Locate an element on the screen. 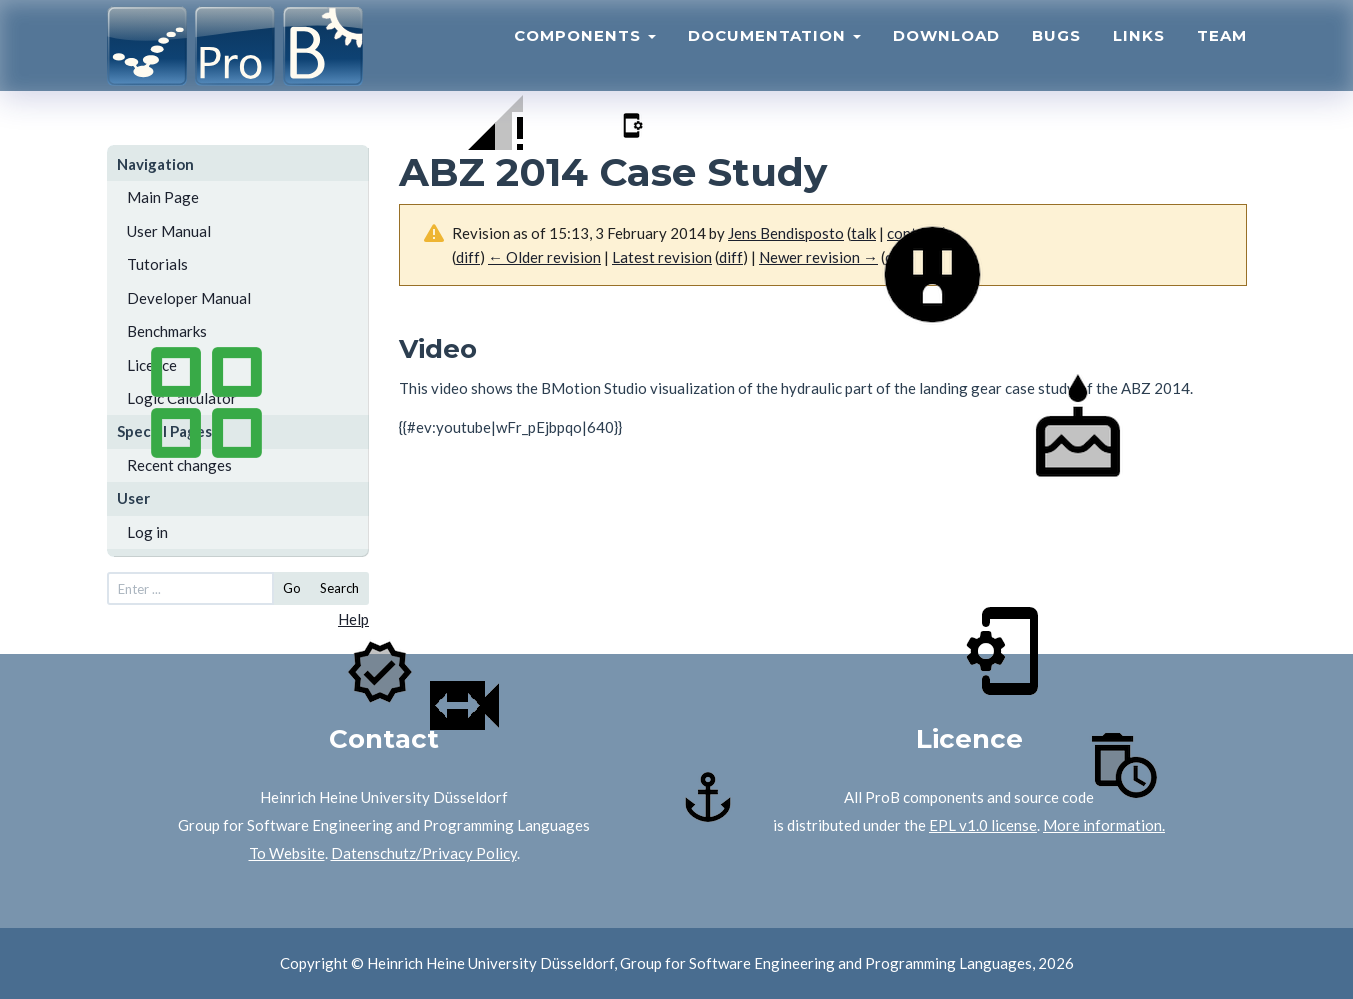 The image size is (1353, 999). view items in grid layout is located at coordinates (206, 402).